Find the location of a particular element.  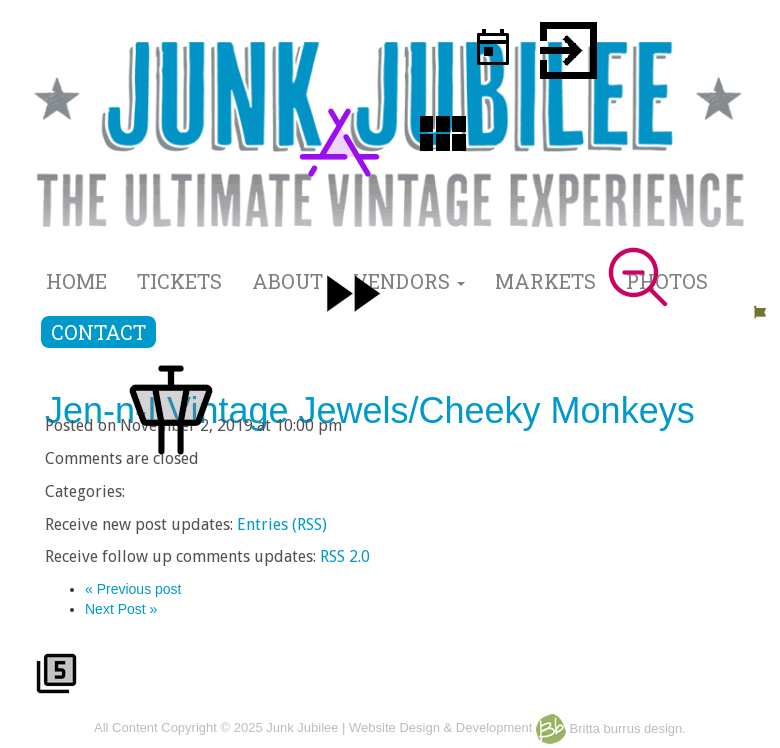

view today's date or events is located at coordinates (493, 49).